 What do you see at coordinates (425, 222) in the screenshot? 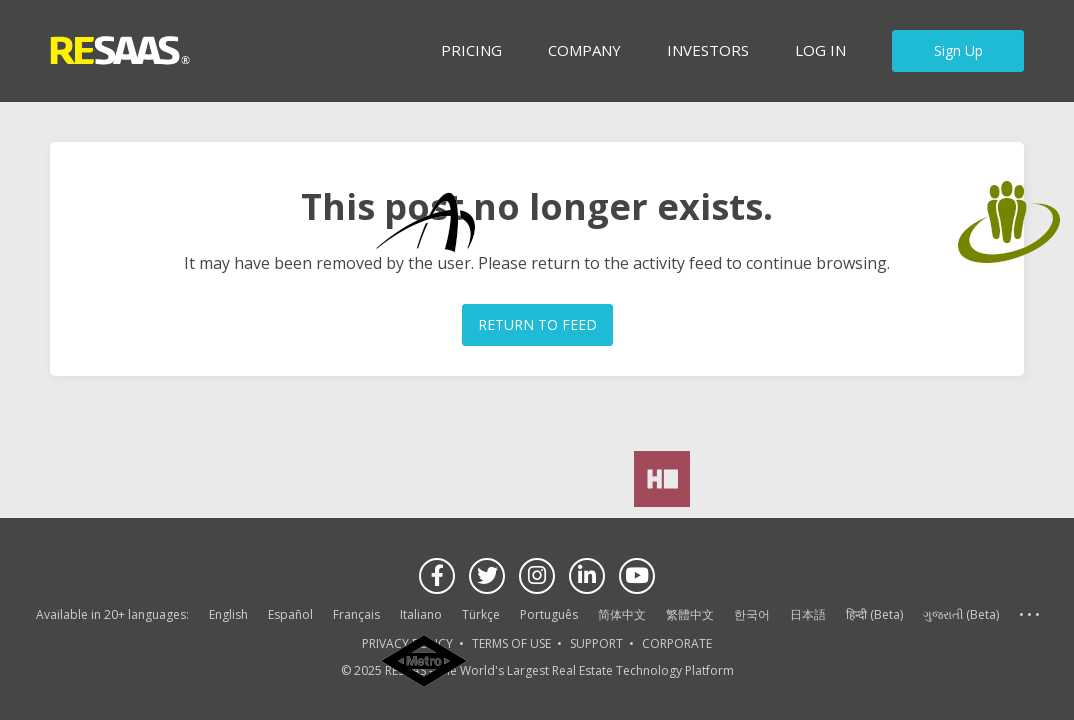
I see `elavon payment services logo` at bounding box center [425, 222].